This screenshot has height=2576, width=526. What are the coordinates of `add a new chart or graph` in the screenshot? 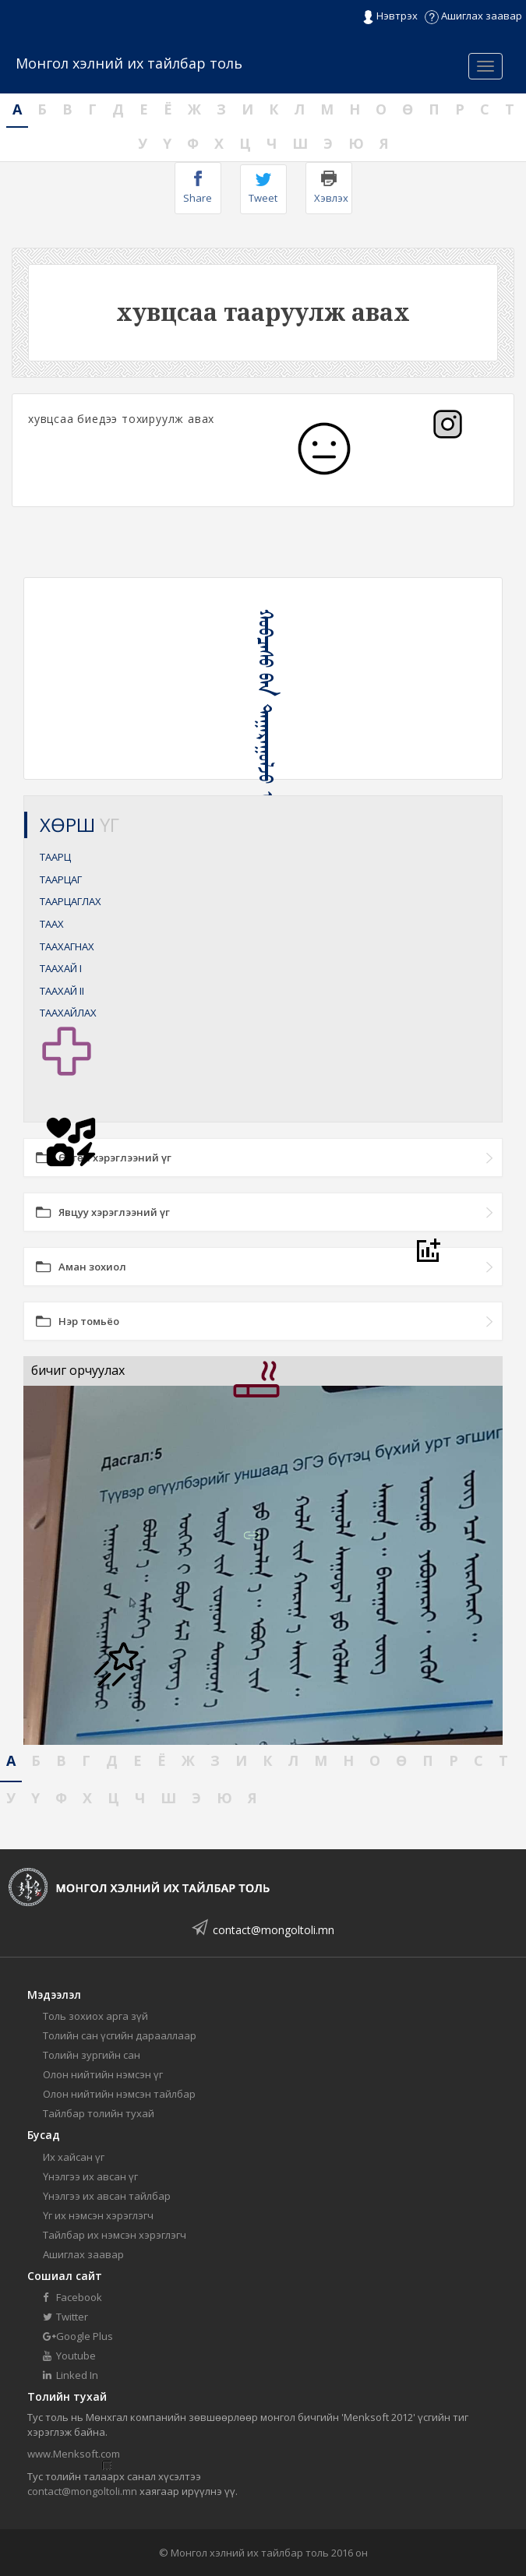 It's located at (428, 1251).